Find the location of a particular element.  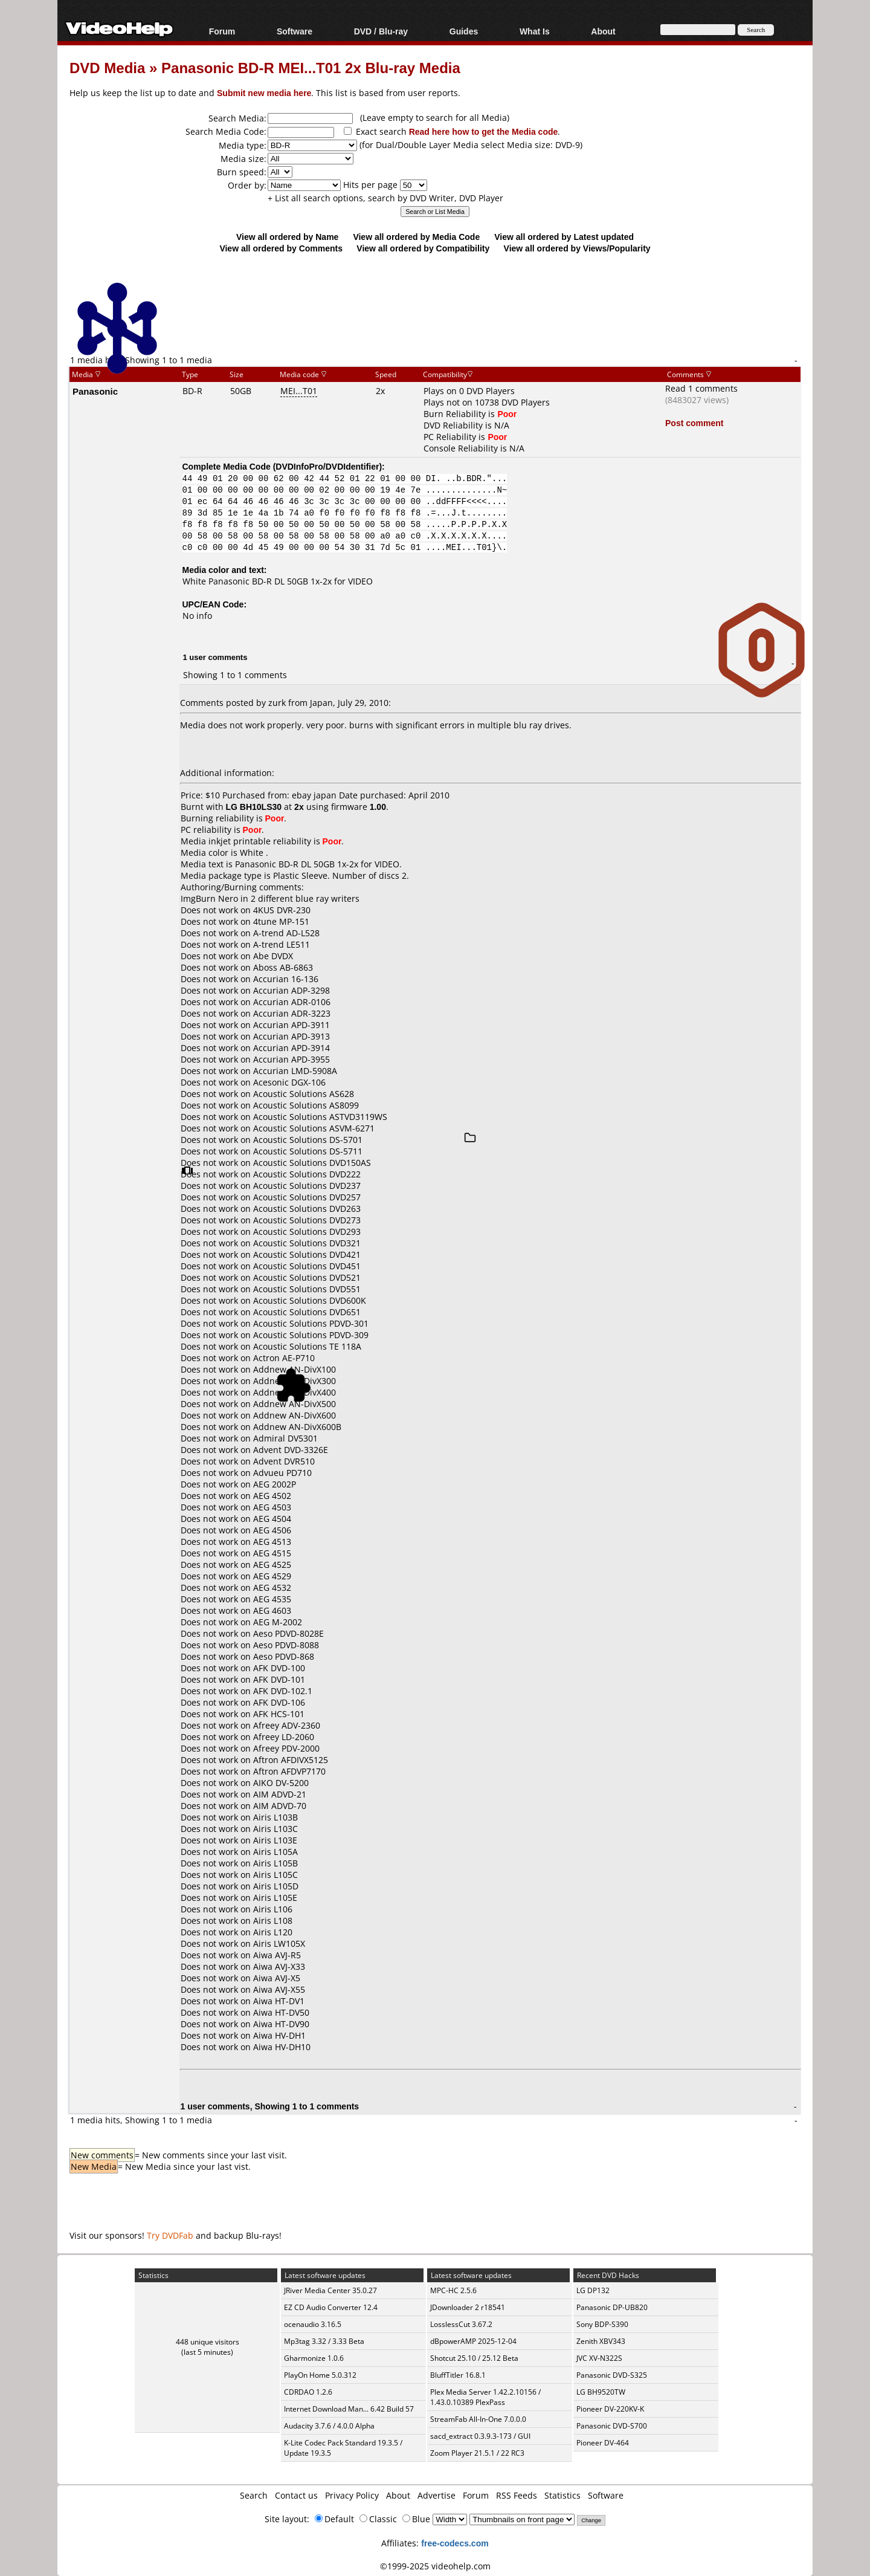

access network or node connections is located at coordinates (117, 328).